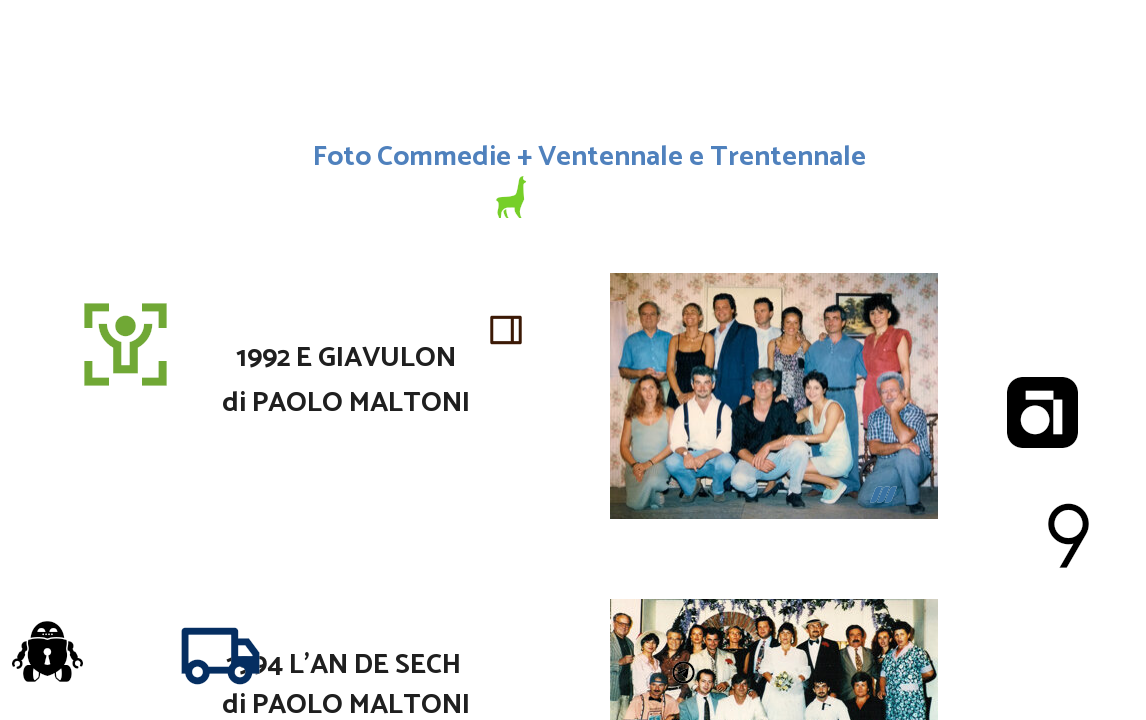 The width and height of the screenshot is (1146, 720). Describe the element at coordinates (125, 344) in the screenshot. I see `scan or verify user identity` at that location.